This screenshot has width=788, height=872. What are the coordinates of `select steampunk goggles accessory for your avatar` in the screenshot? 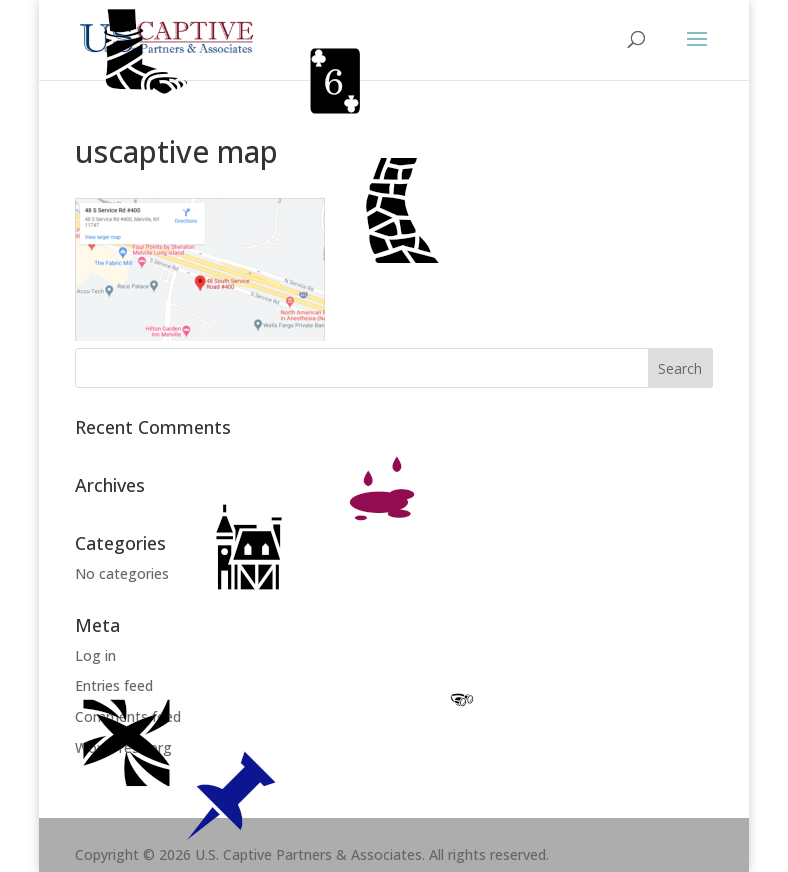 It's located at (462, 700).